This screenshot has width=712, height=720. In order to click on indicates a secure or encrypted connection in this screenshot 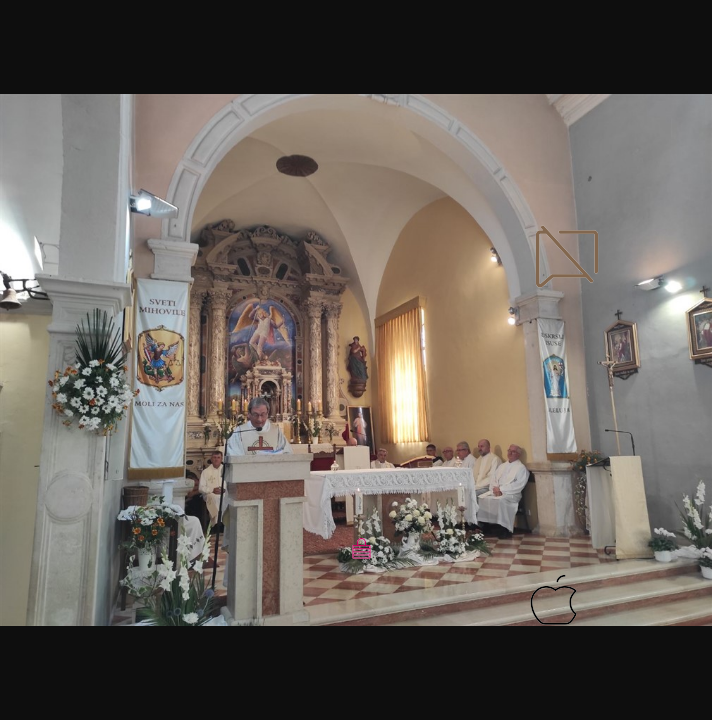, I will do `click(361, 549)`.